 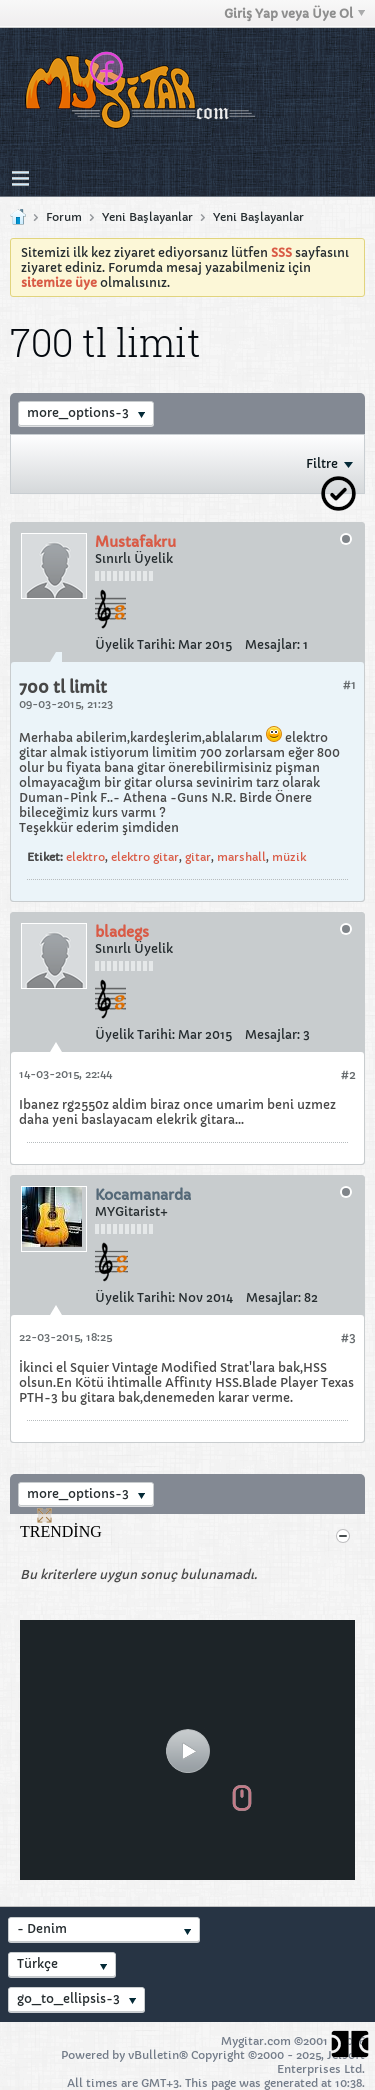 I want to click on expand to fullscreen mode, so click(x=44, y=1515).